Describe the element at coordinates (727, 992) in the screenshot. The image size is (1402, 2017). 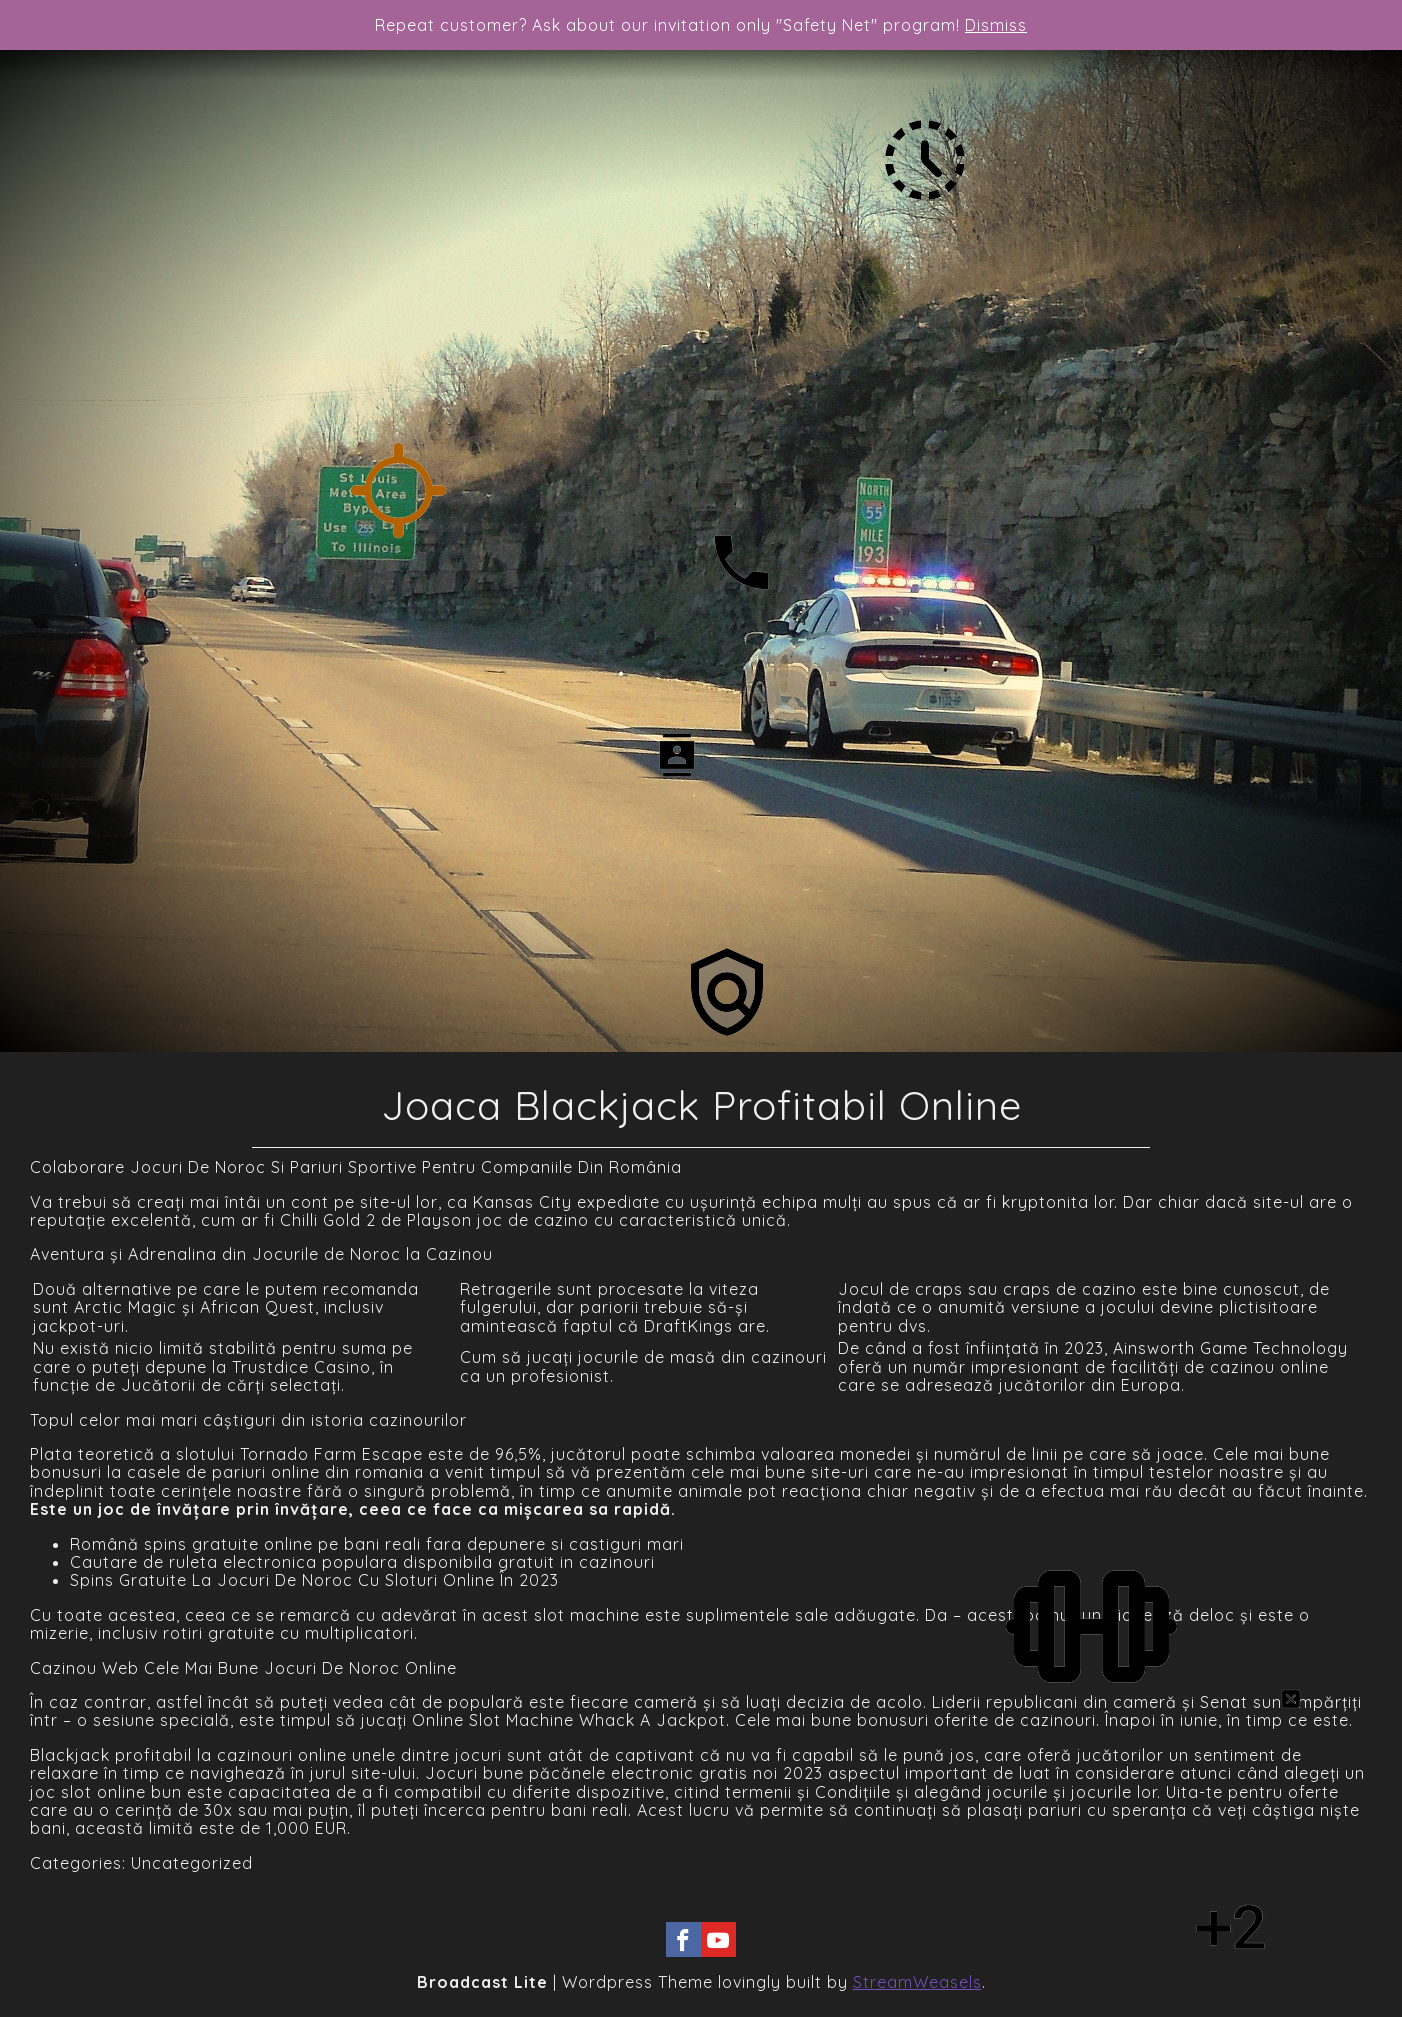
I see `view privacy policy or terms` at that location.